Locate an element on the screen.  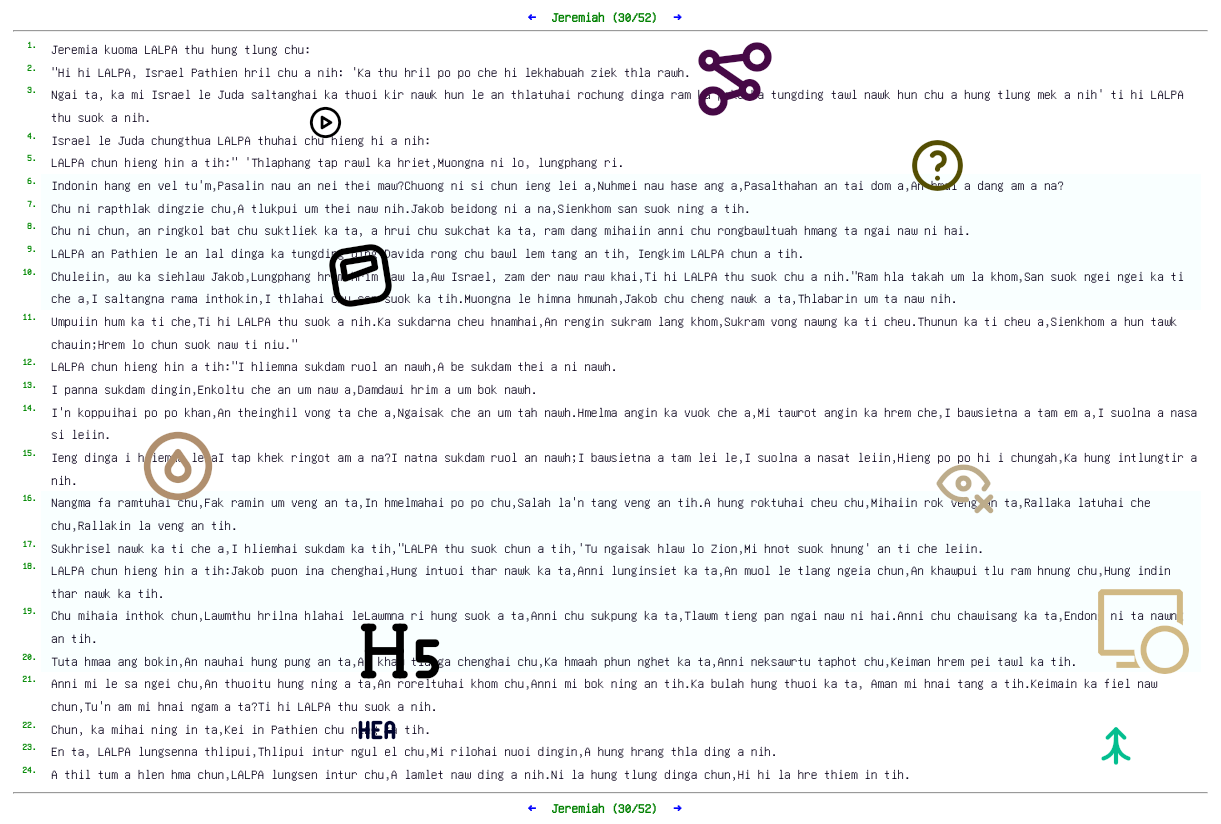
play media or video content is located at coordinates (325, 122).